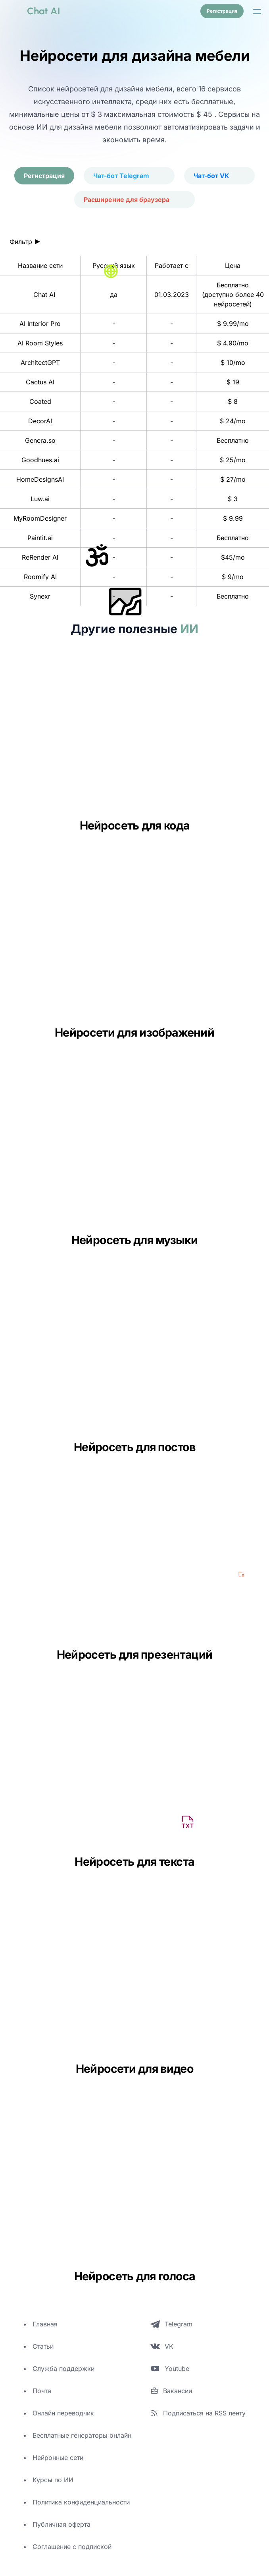  What do you see at coordinates (125, 601) in the screenshot?
I see `indicates a broken or corrupted image file` at bounding box center [125, 601].